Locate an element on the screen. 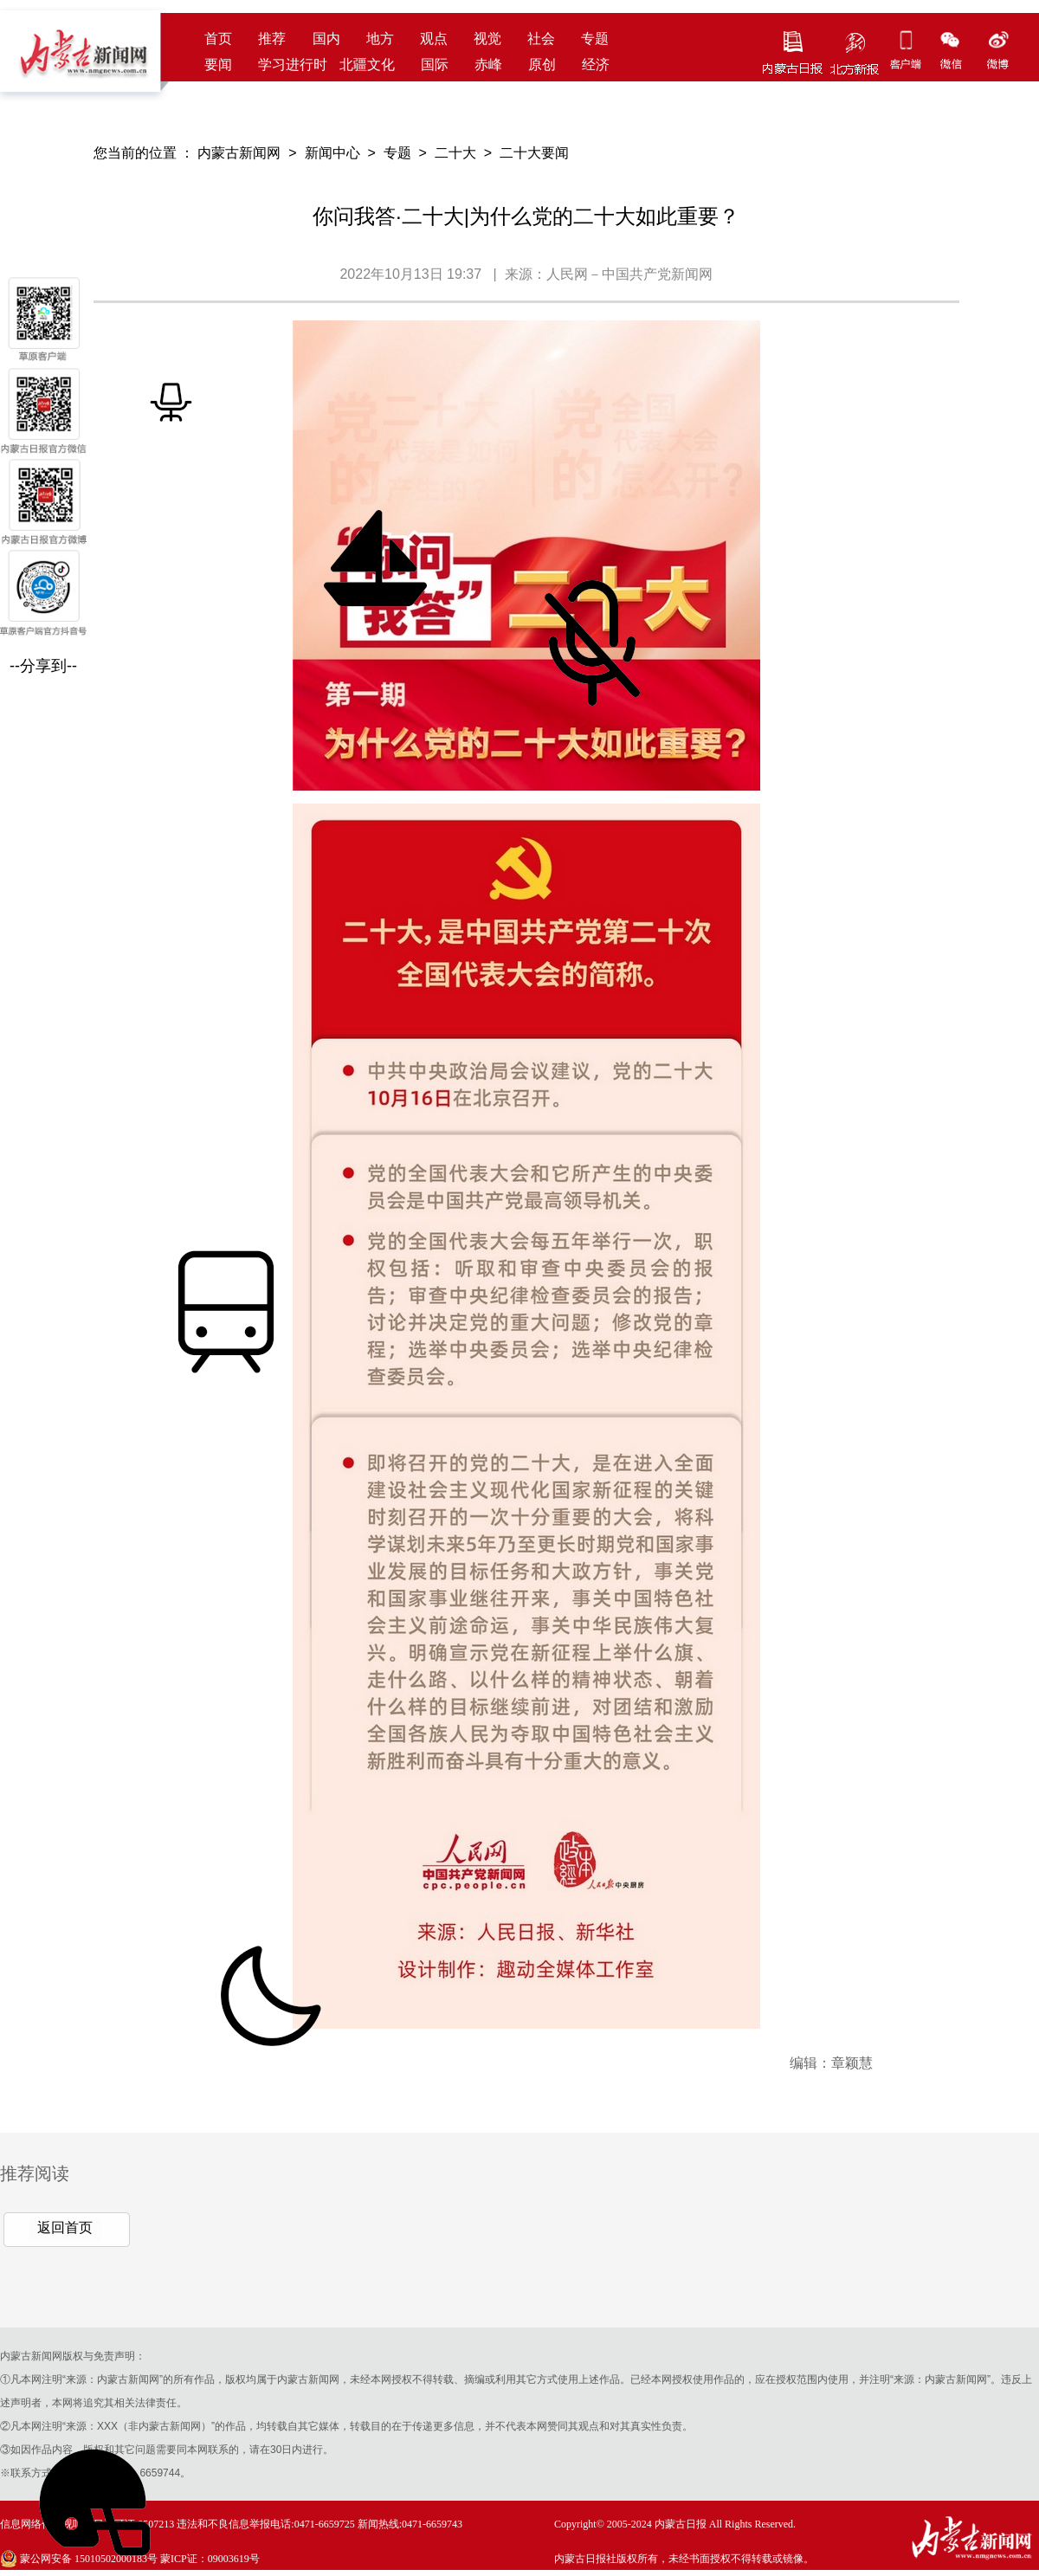  toggle dark mode or night theme is located at coordinates (268, 1998).